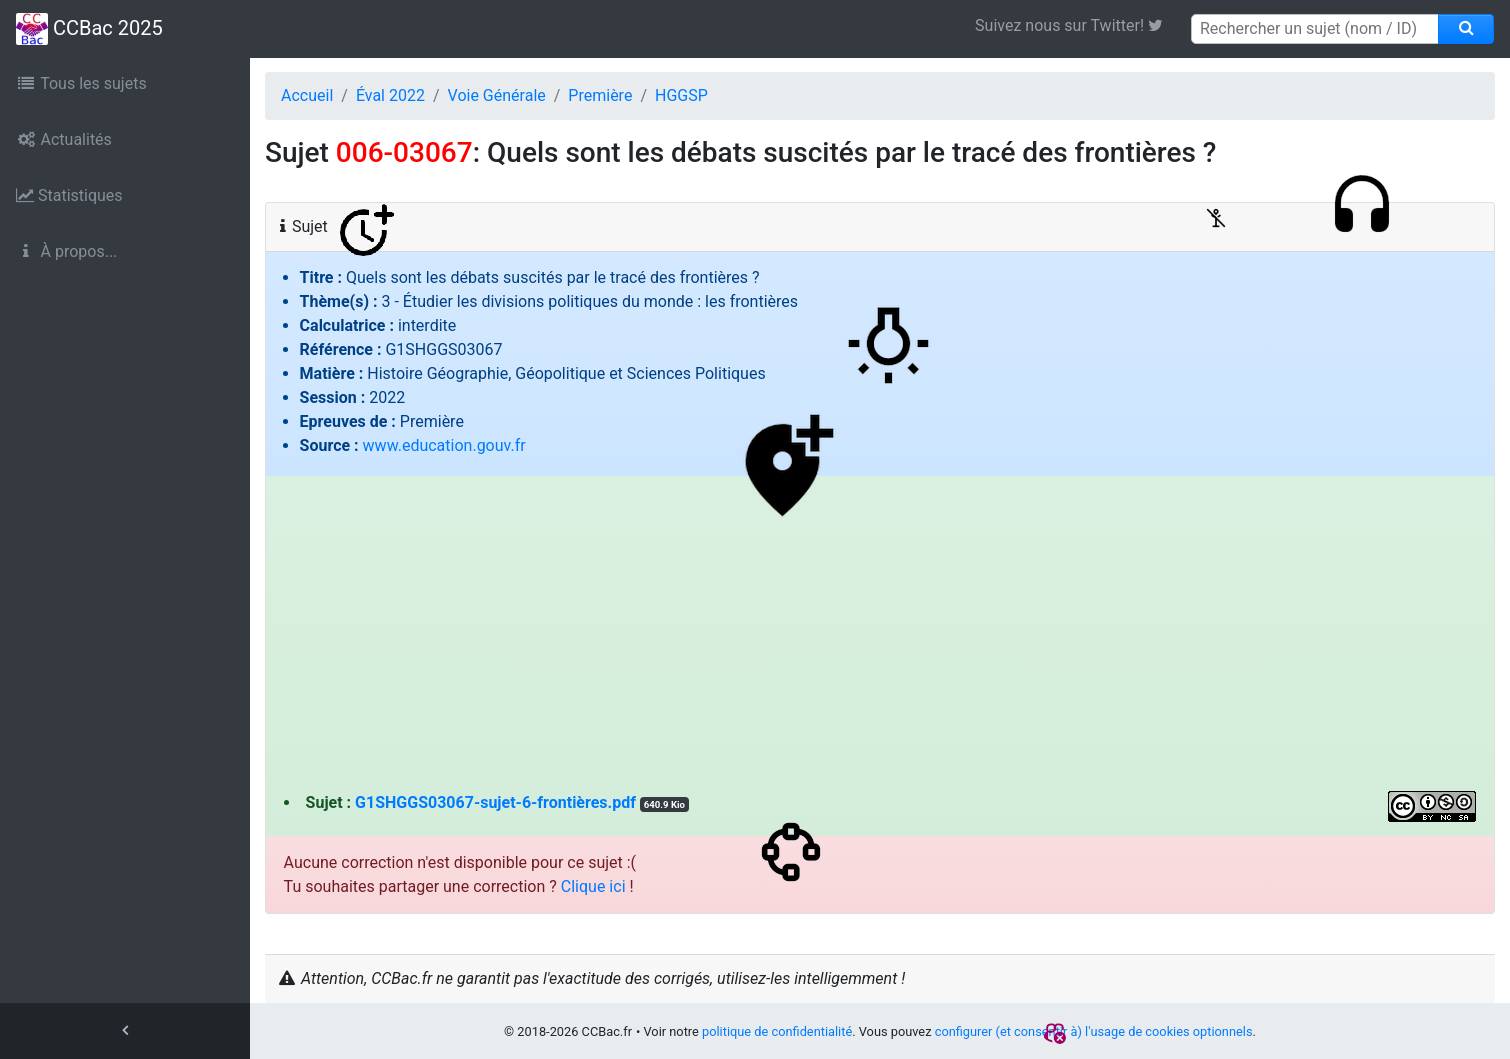 The width and height of the screenshot is (1510, 1059). Describe the element at coordinates (1055, 1033) in the screenshot. I see `github copilot connection error` at that location.